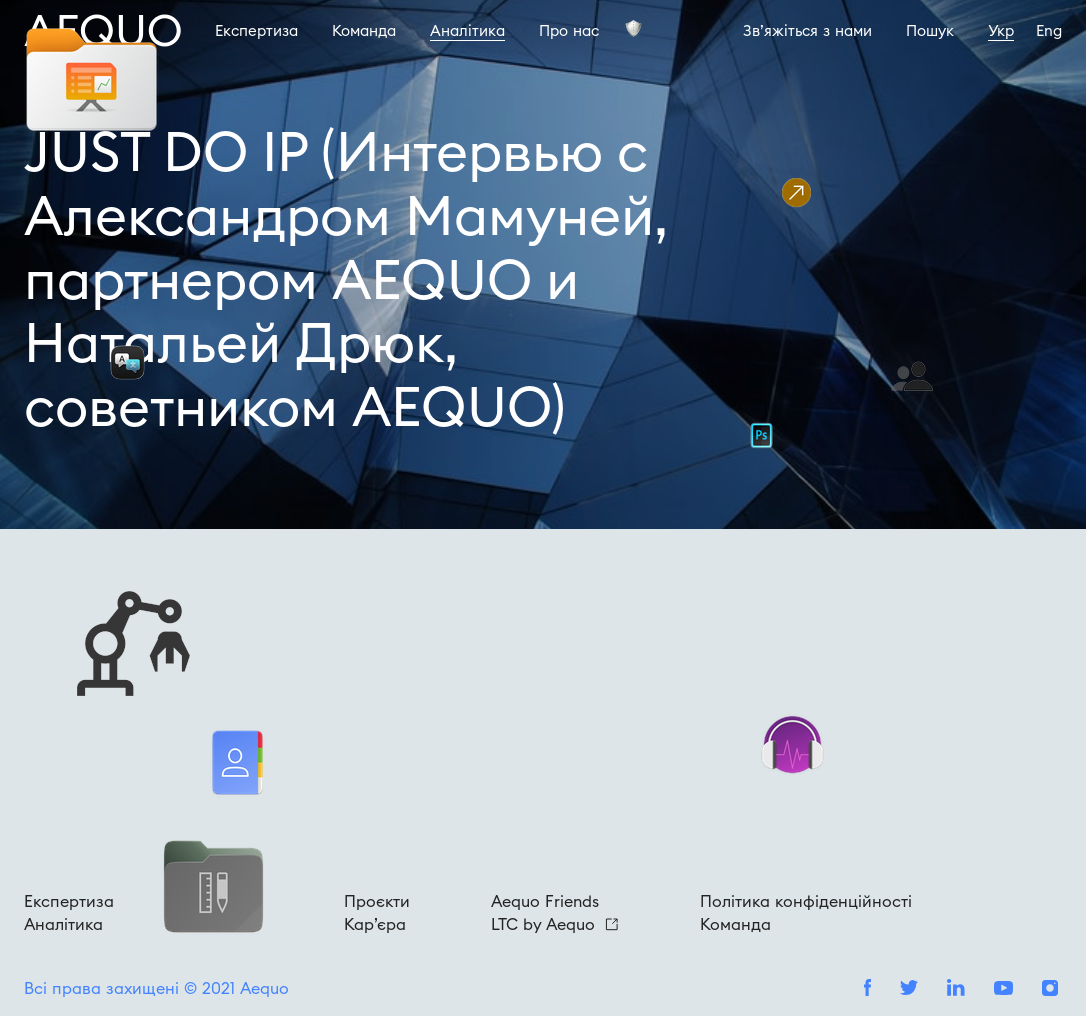 Image resolution: width=1086 pixels, height=1016 pixels. I want to click on audio output device connected, so click(792, 744).